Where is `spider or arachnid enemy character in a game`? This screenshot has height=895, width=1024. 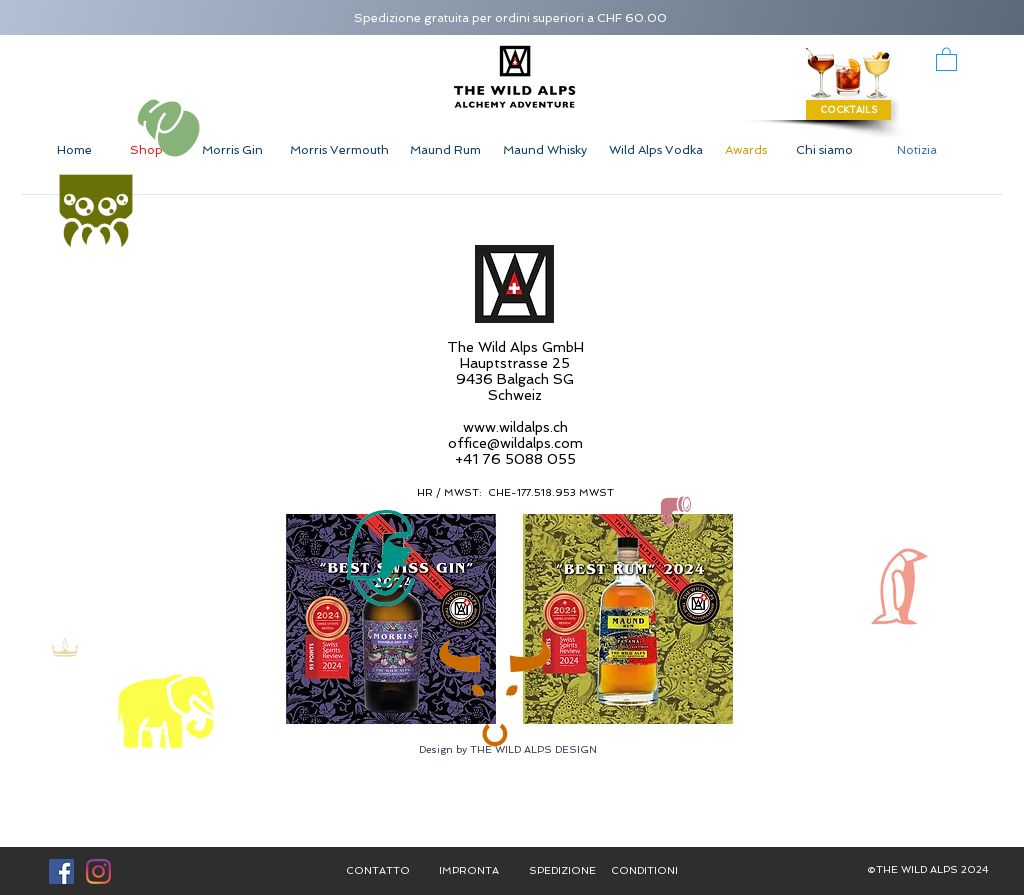
spider or arachnid enemy character in a game is located at coordinates (96, 211).